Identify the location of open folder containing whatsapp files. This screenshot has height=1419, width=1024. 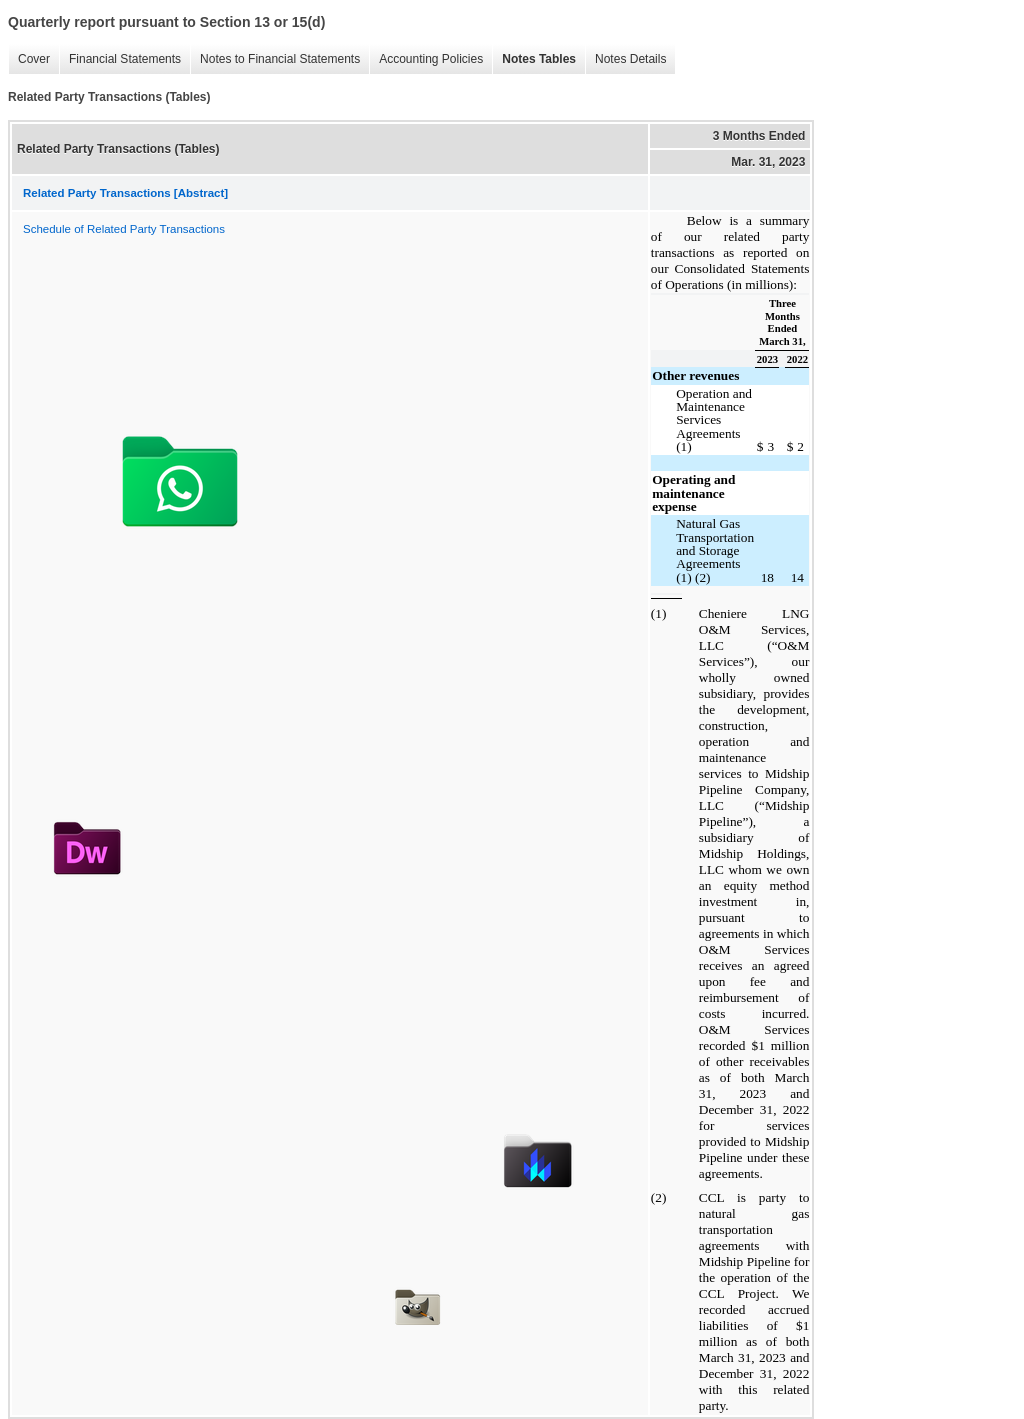
(179, 484).